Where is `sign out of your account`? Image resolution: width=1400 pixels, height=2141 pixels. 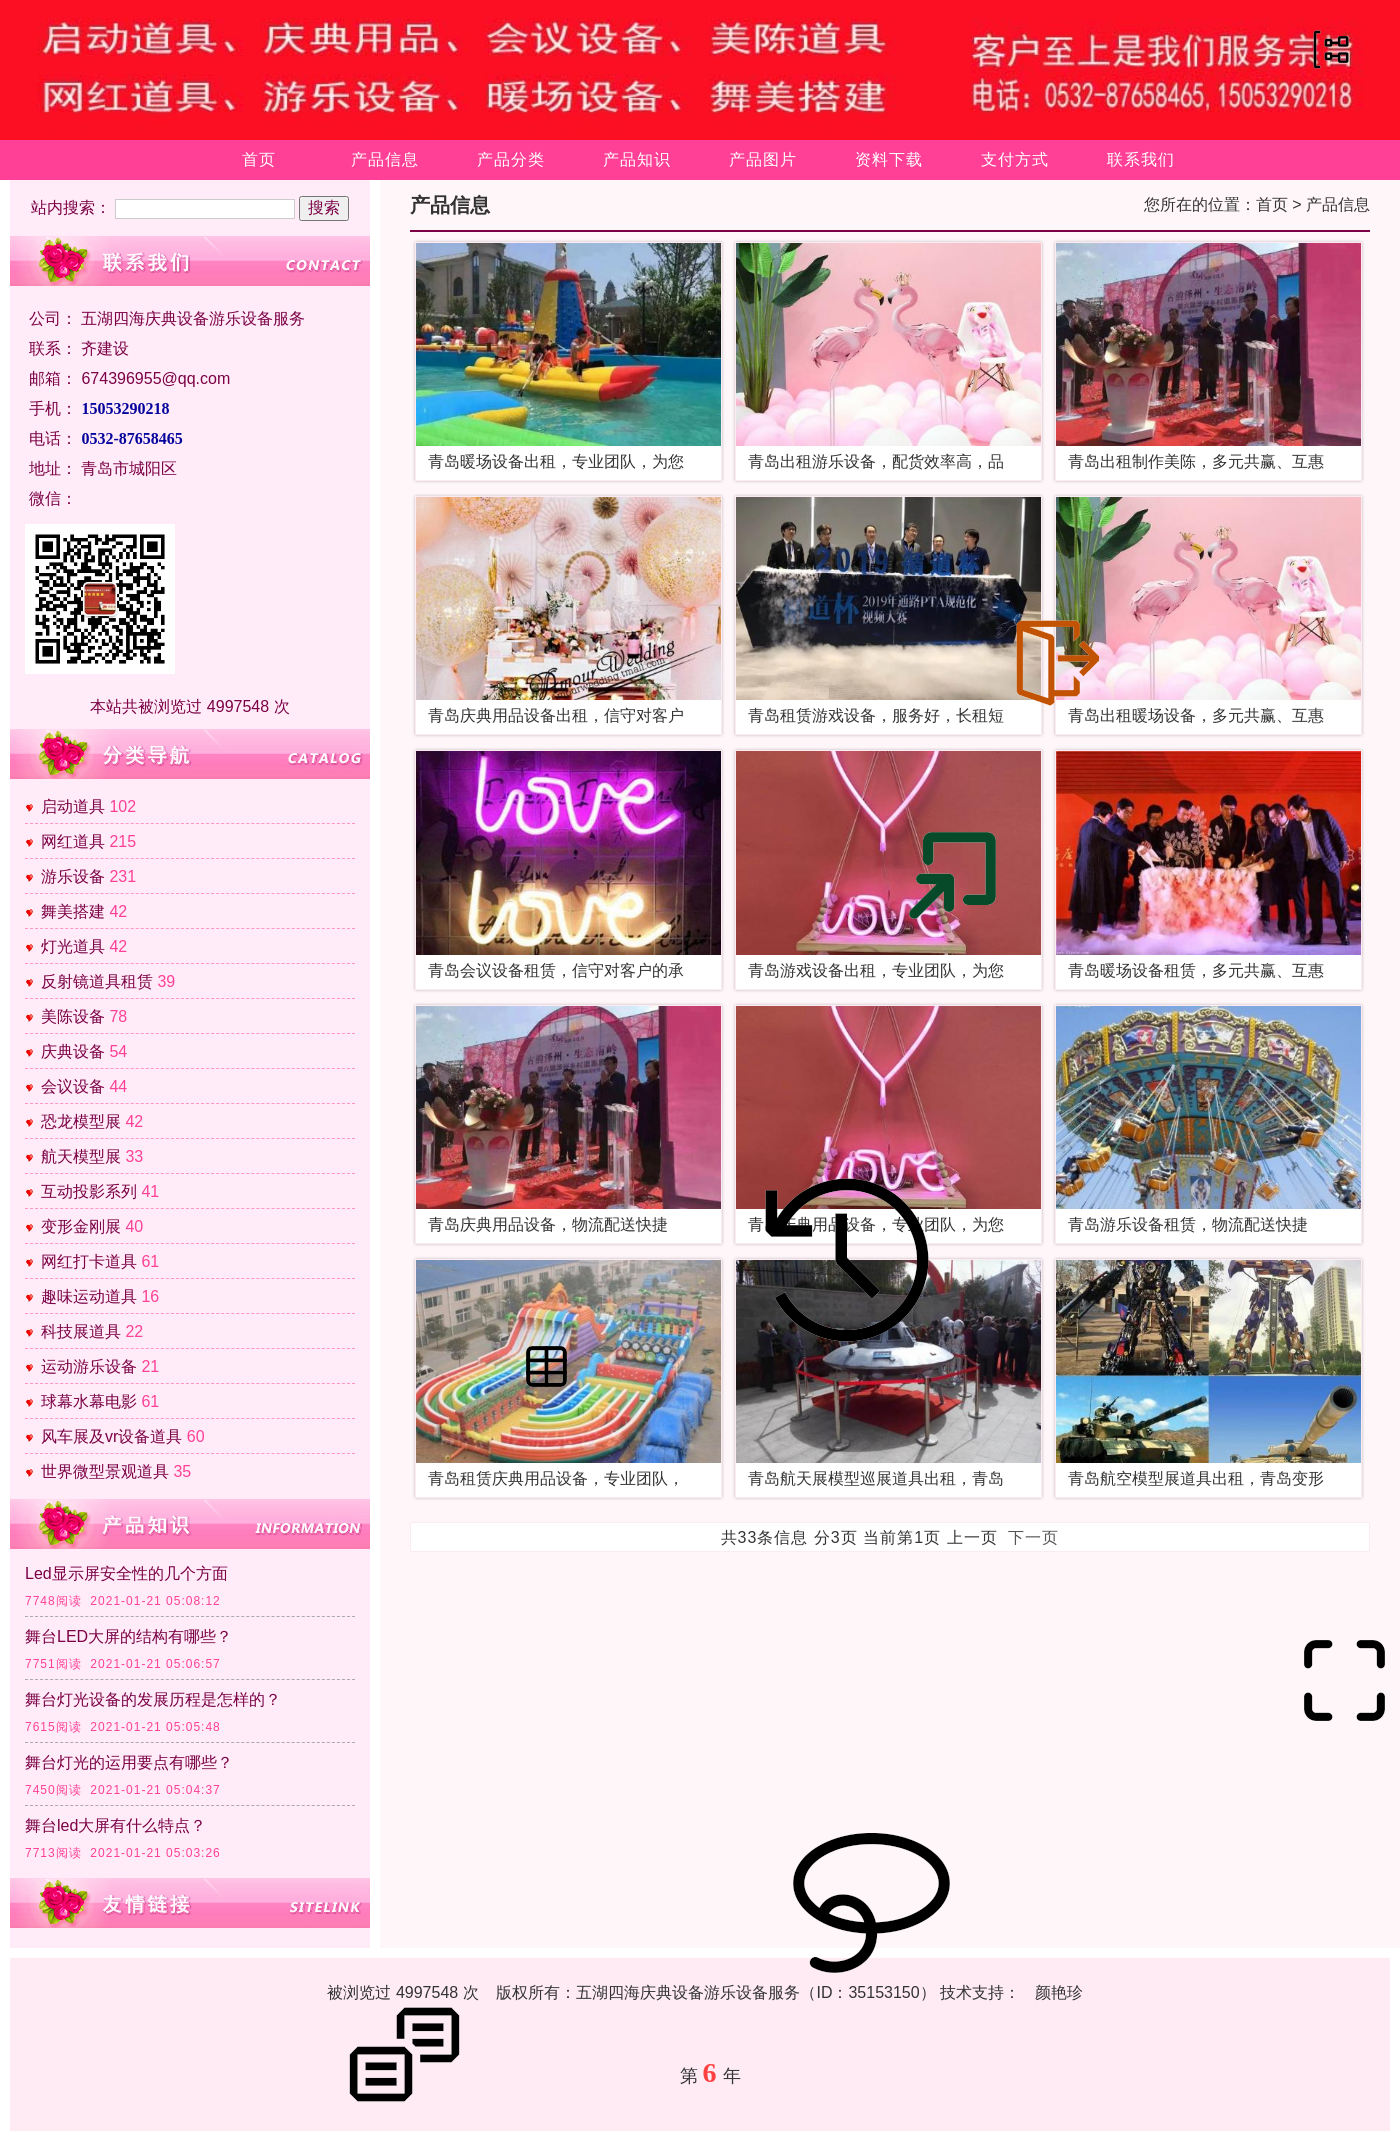 sign out of your account is located at coordinates (1054, 658).